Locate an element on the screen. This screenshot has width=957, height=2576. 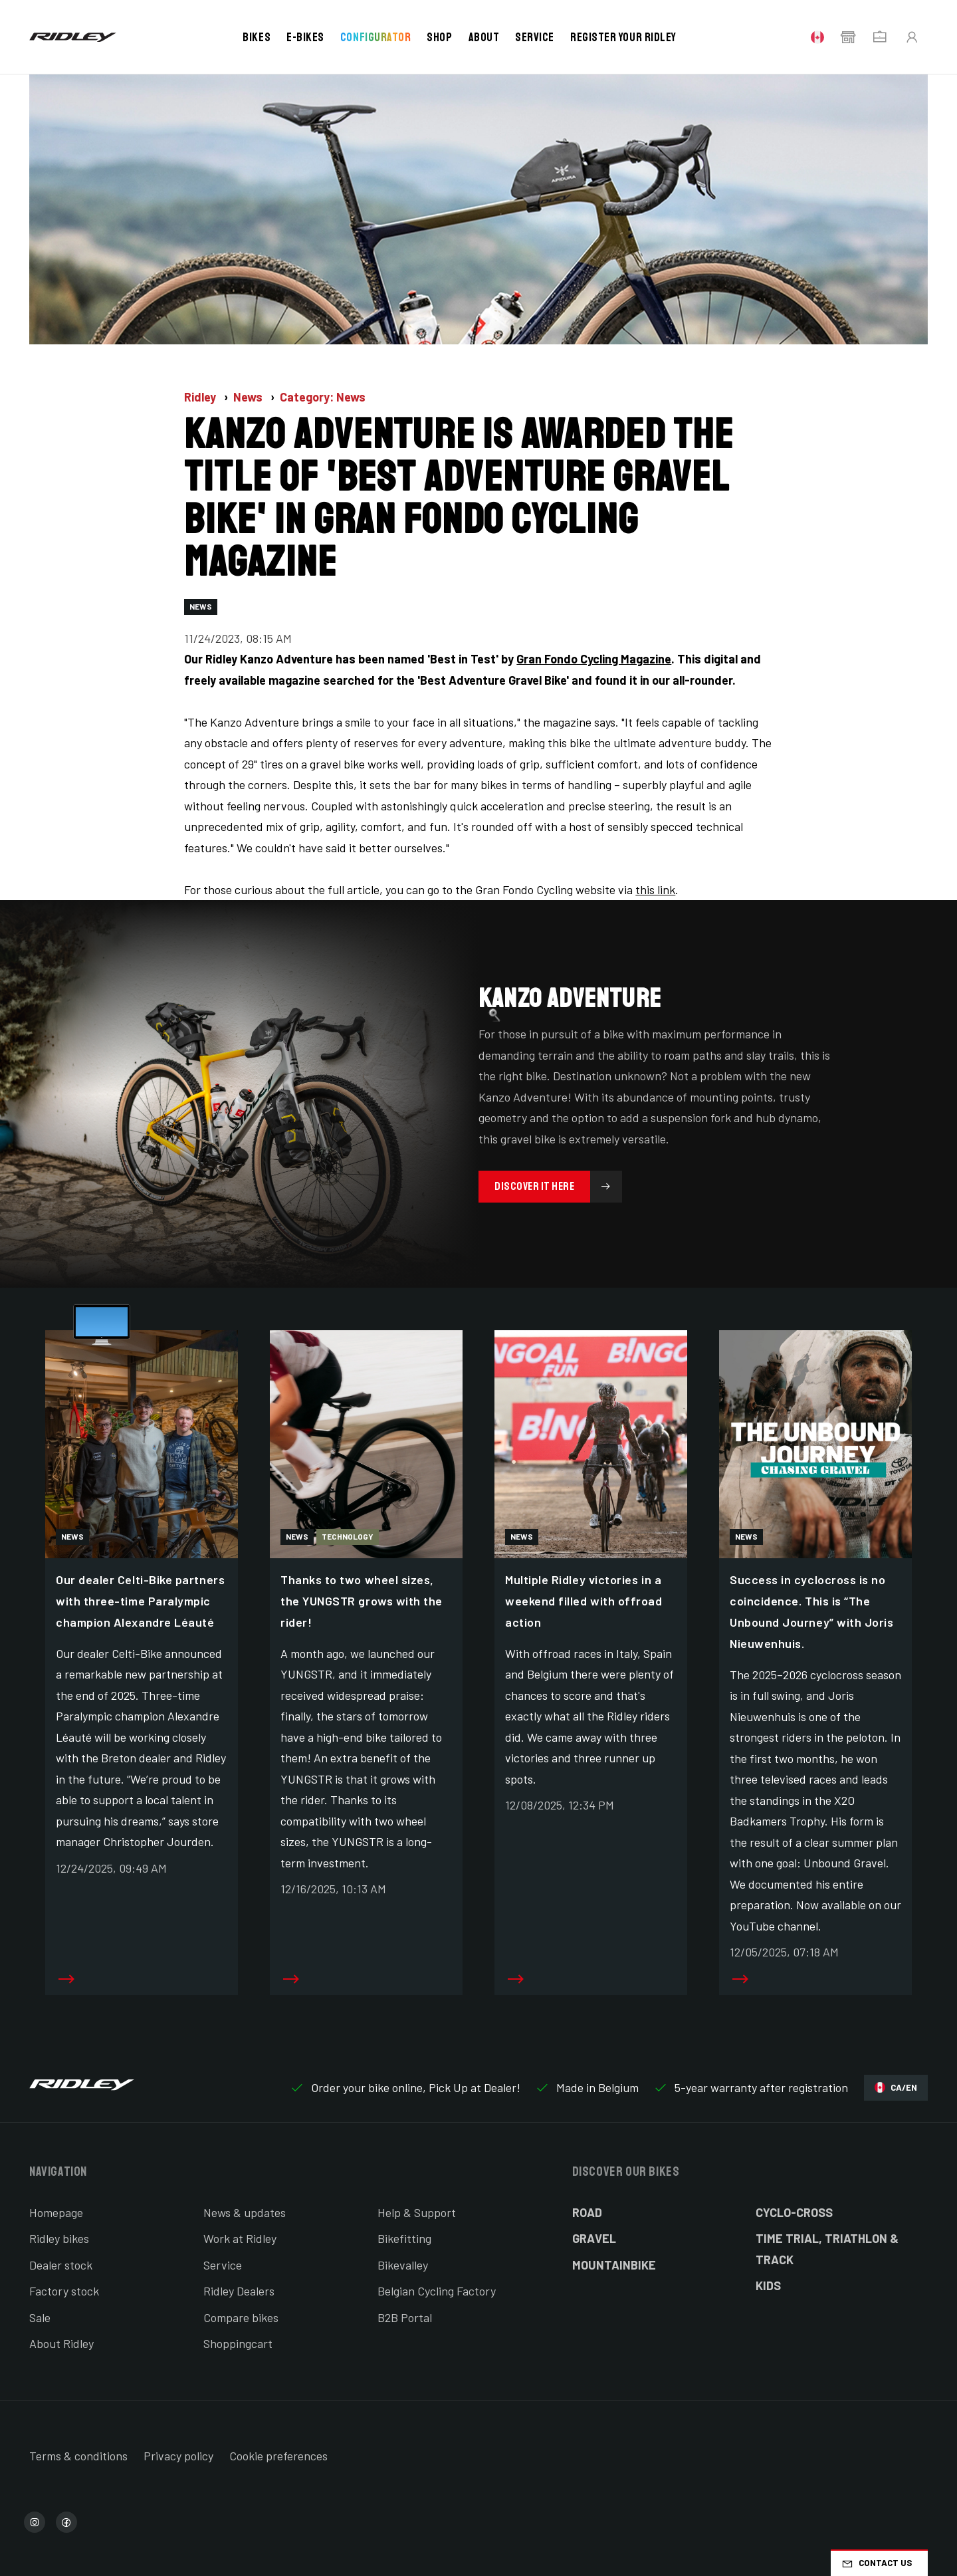
connect to an external display is located at coordinates (102, 1319).